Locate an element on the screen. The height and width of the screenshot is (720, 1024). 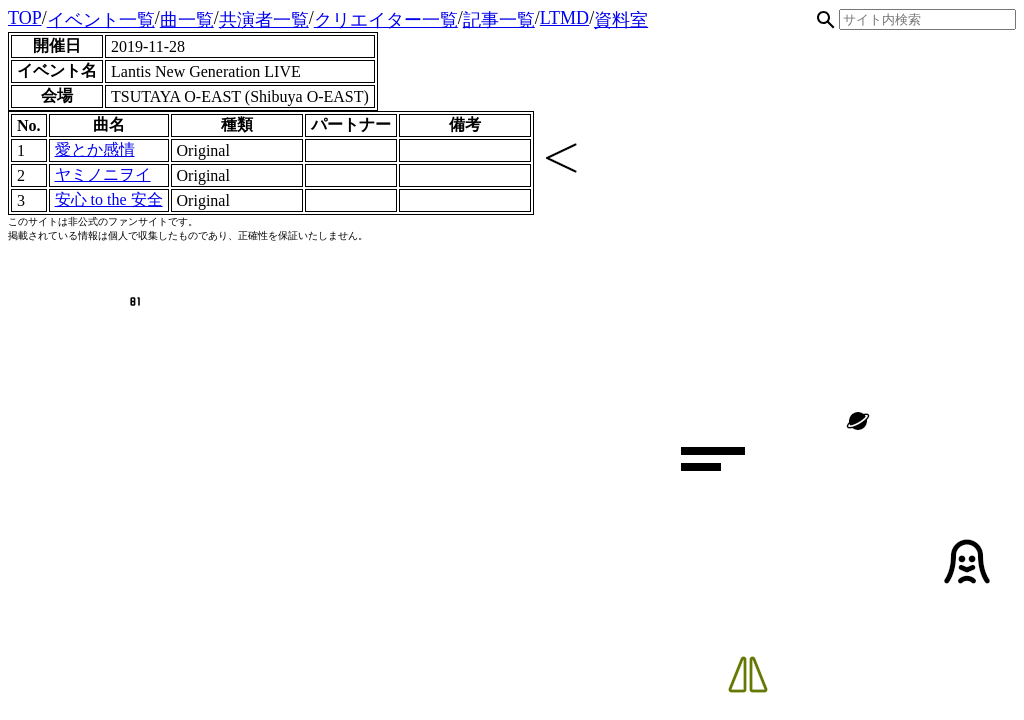
explore global or worldwide content is located at coordinates (858, 421).